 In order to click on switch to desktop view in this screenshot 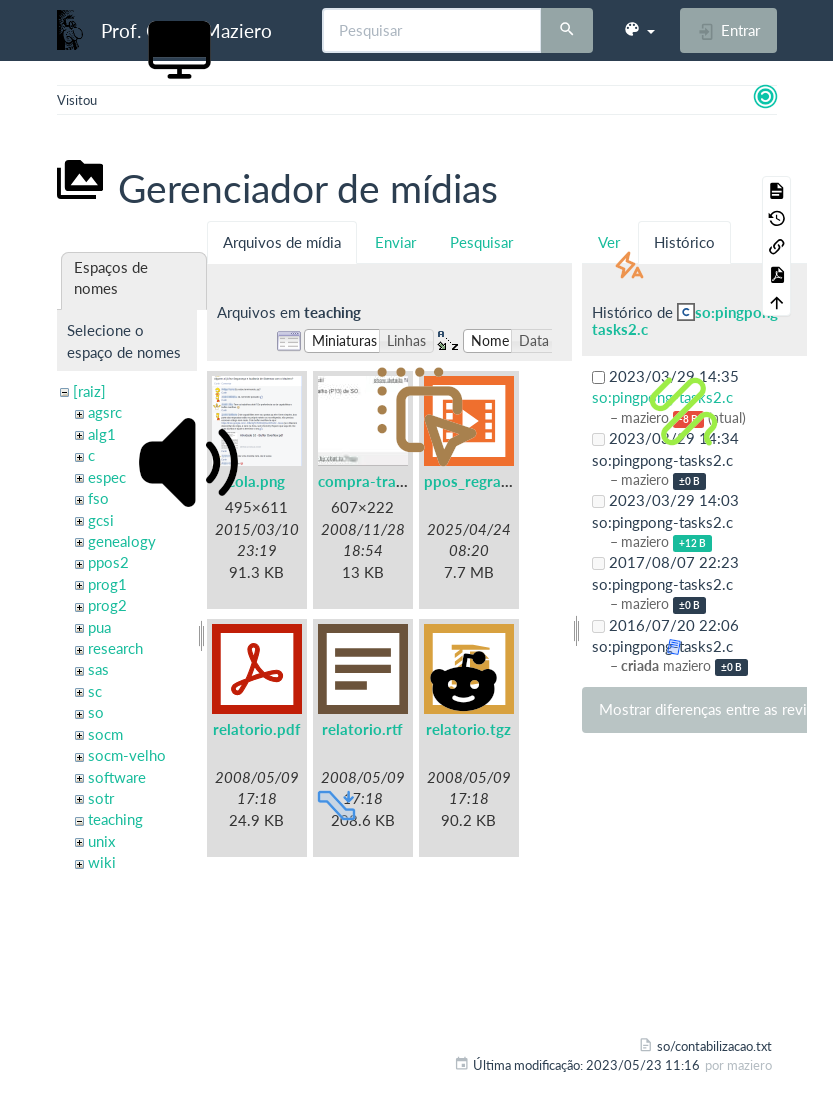, I will do `click(179, 47)`.